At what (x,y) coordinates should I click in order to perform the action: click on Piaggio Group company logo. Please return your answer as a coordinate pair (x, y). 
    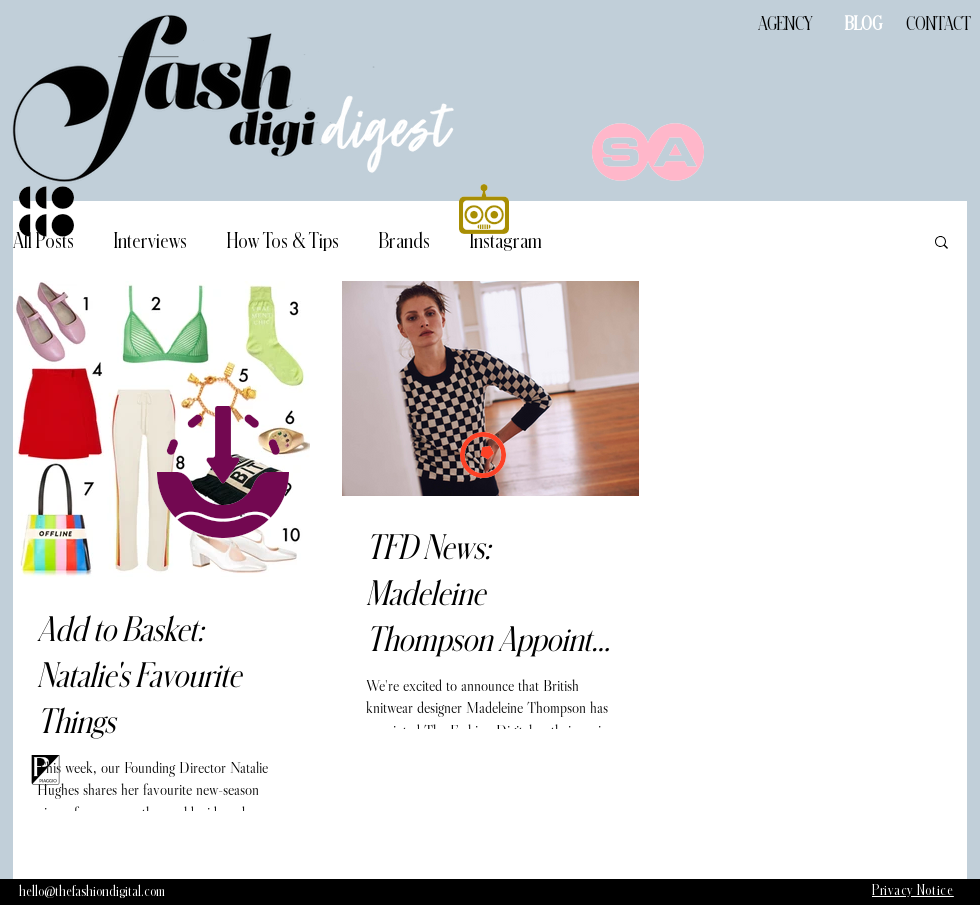
    Looking at the image, I should click on (45, 770).